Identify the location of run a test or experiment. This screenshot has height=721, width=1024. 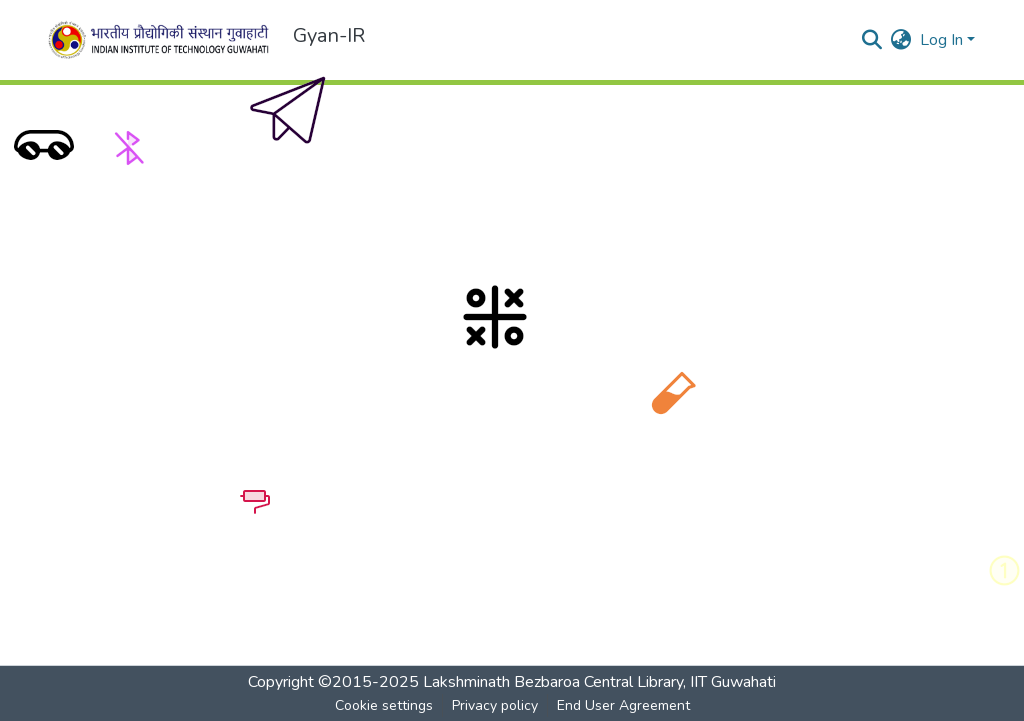
(673, 393).